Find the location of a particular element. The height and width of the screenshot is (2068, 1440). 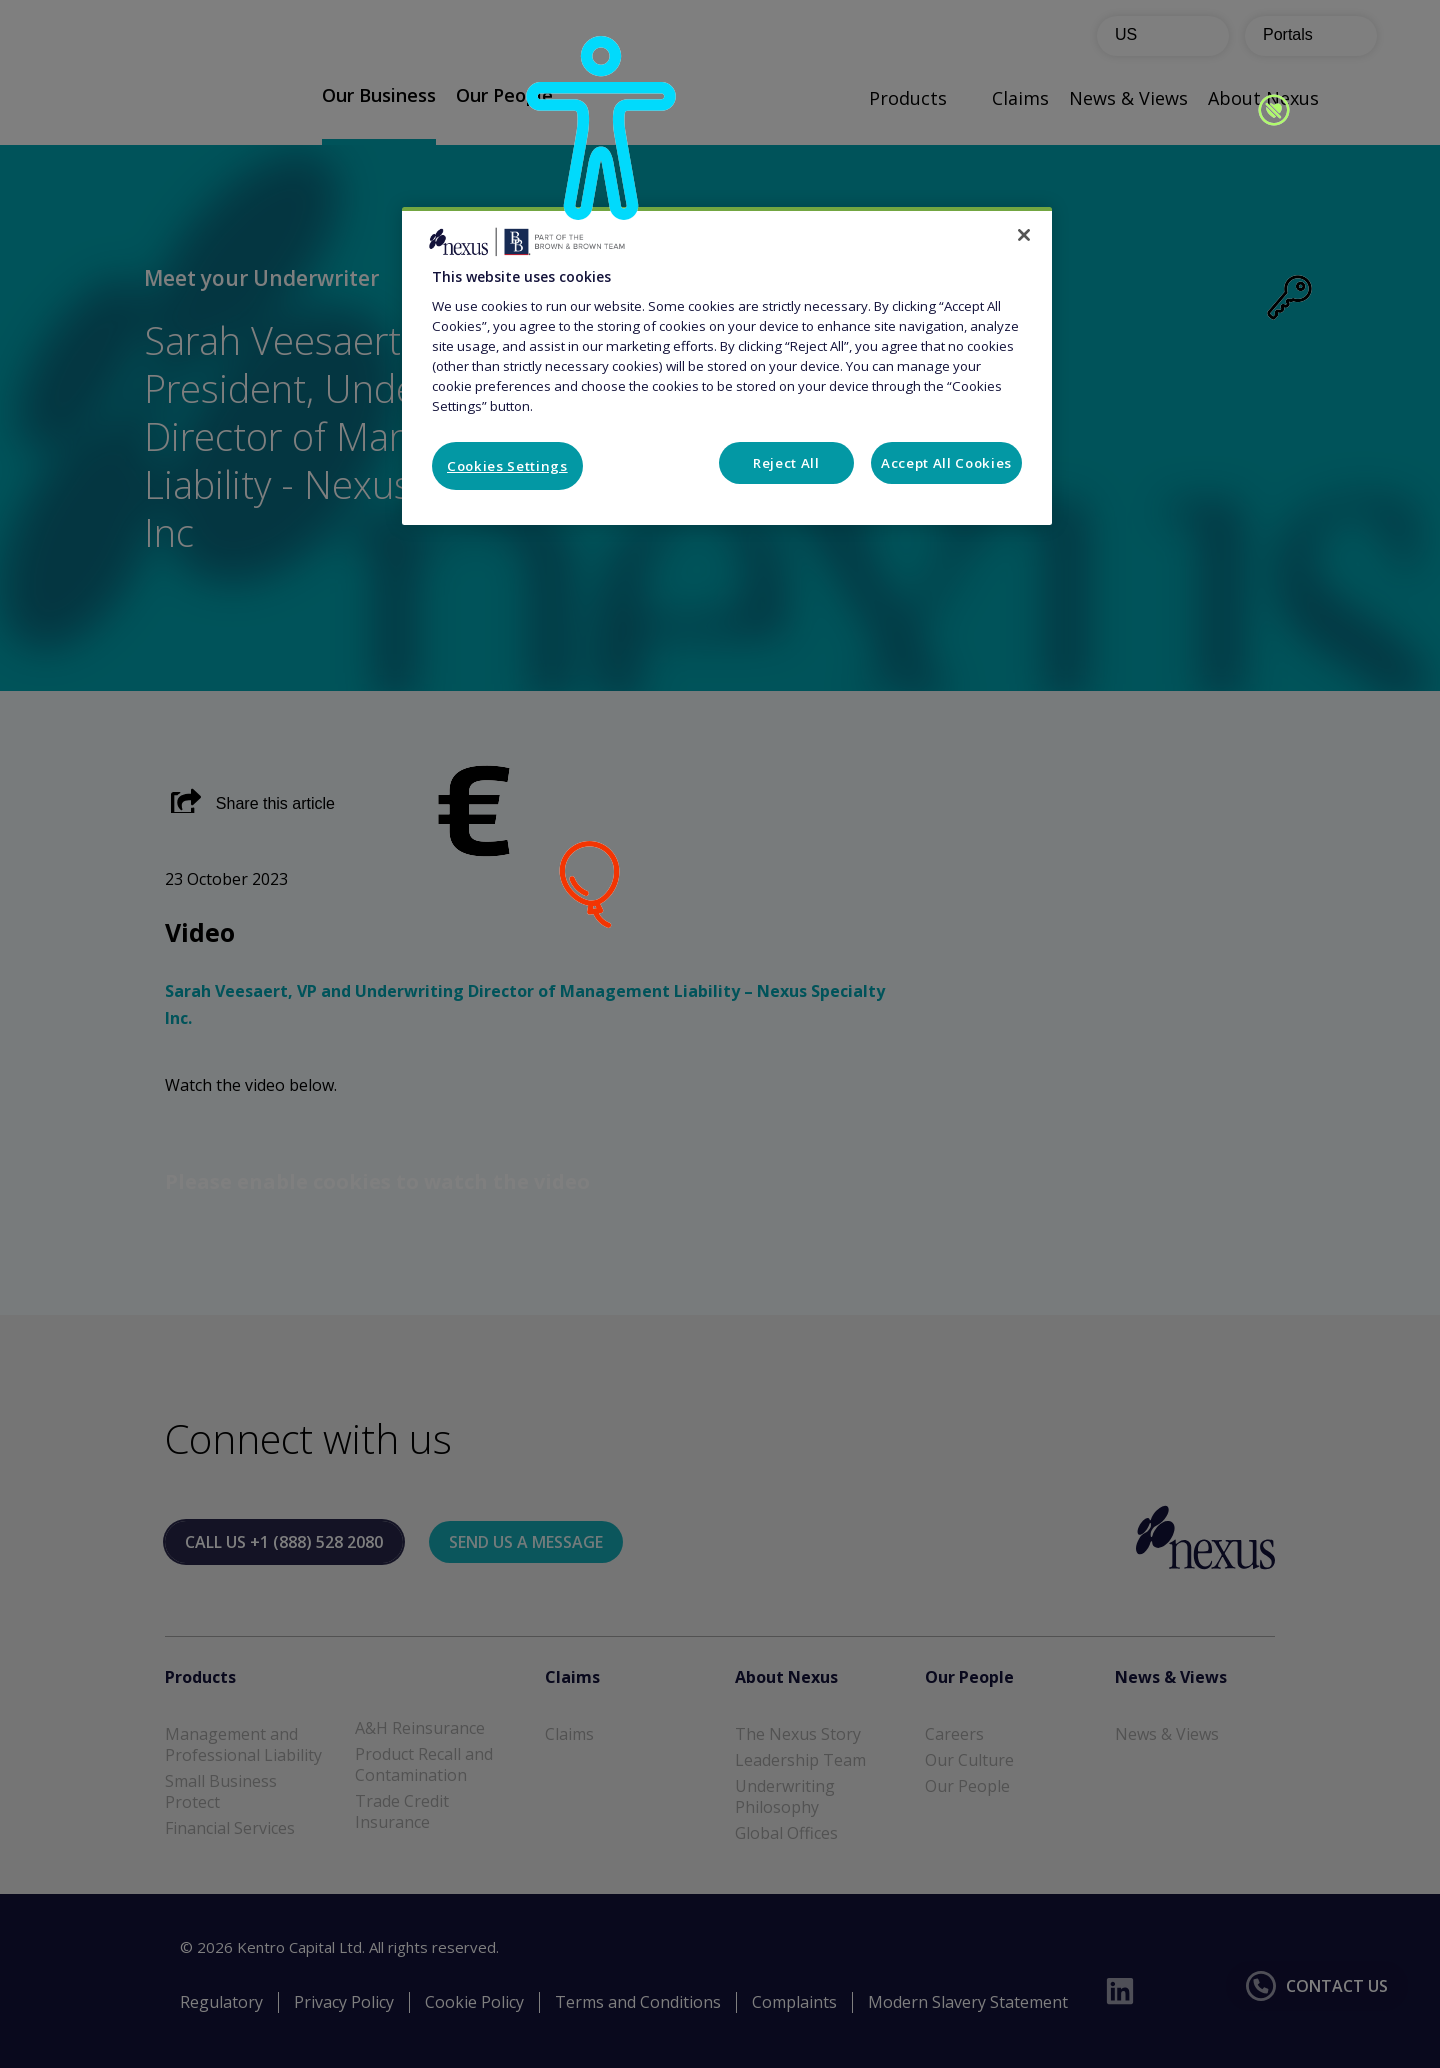

access security or password settings is located at coordinates (1289, 297).